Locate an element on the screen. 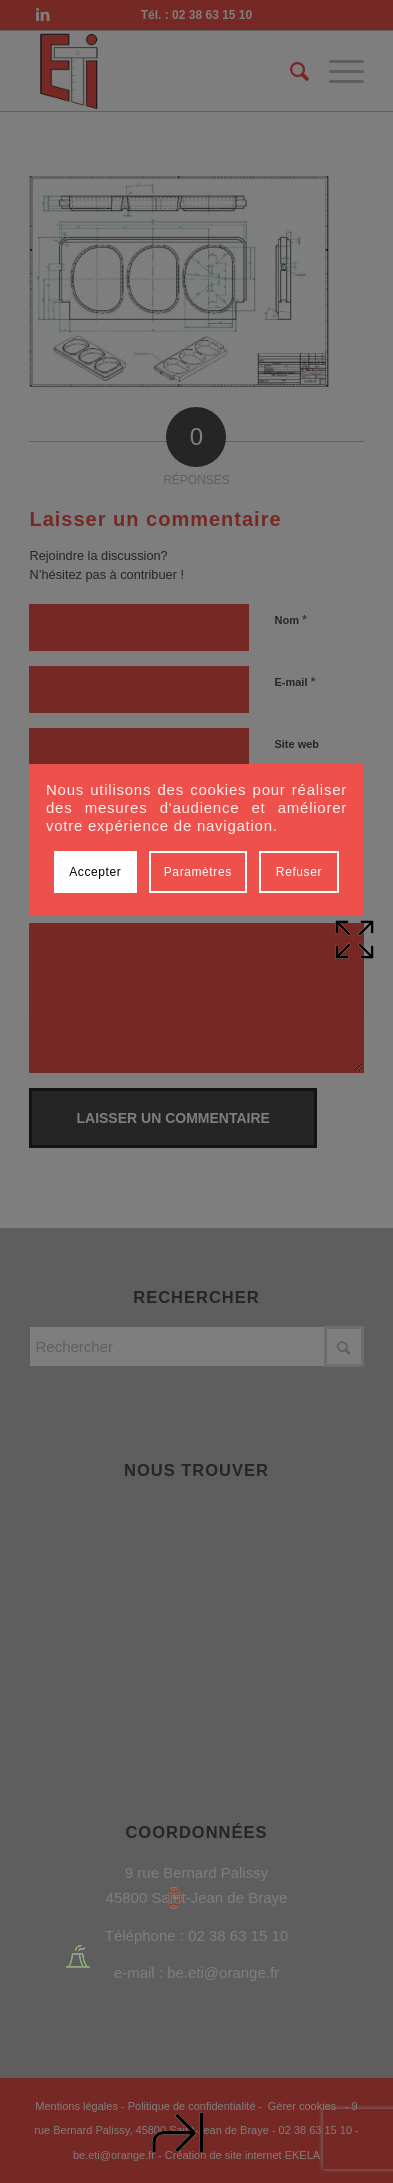  move cursor to next tab stop is located at coordinates (174, 2131).